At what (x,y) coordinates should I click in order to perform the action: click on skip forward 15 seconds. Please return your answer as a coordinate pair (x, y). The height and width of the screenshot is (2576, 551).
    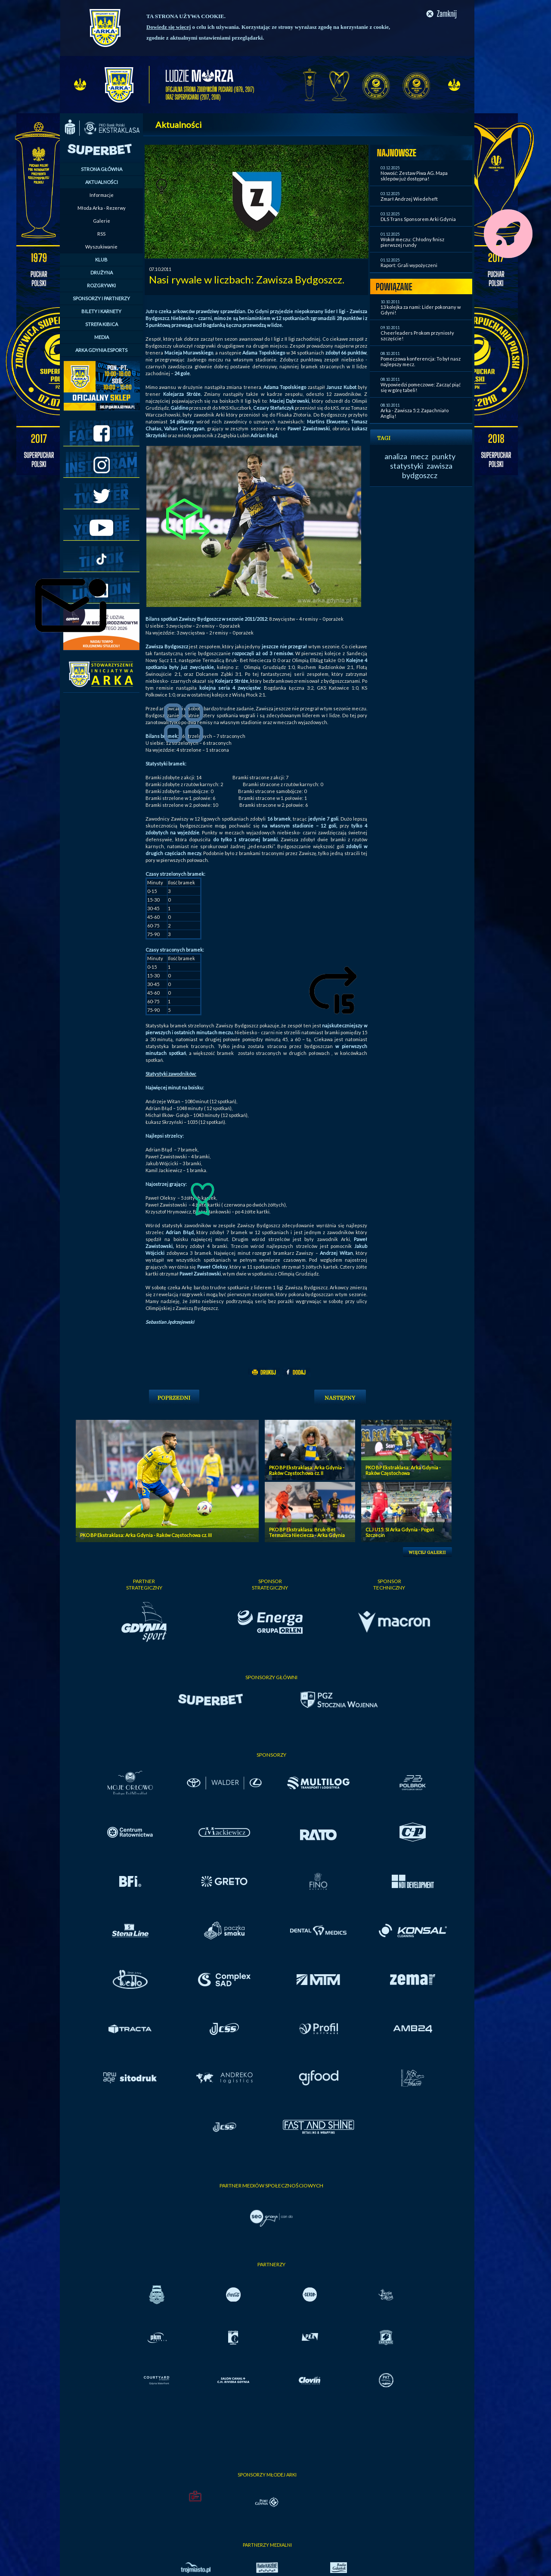
    Looking at the image, I should click on (334, 991).